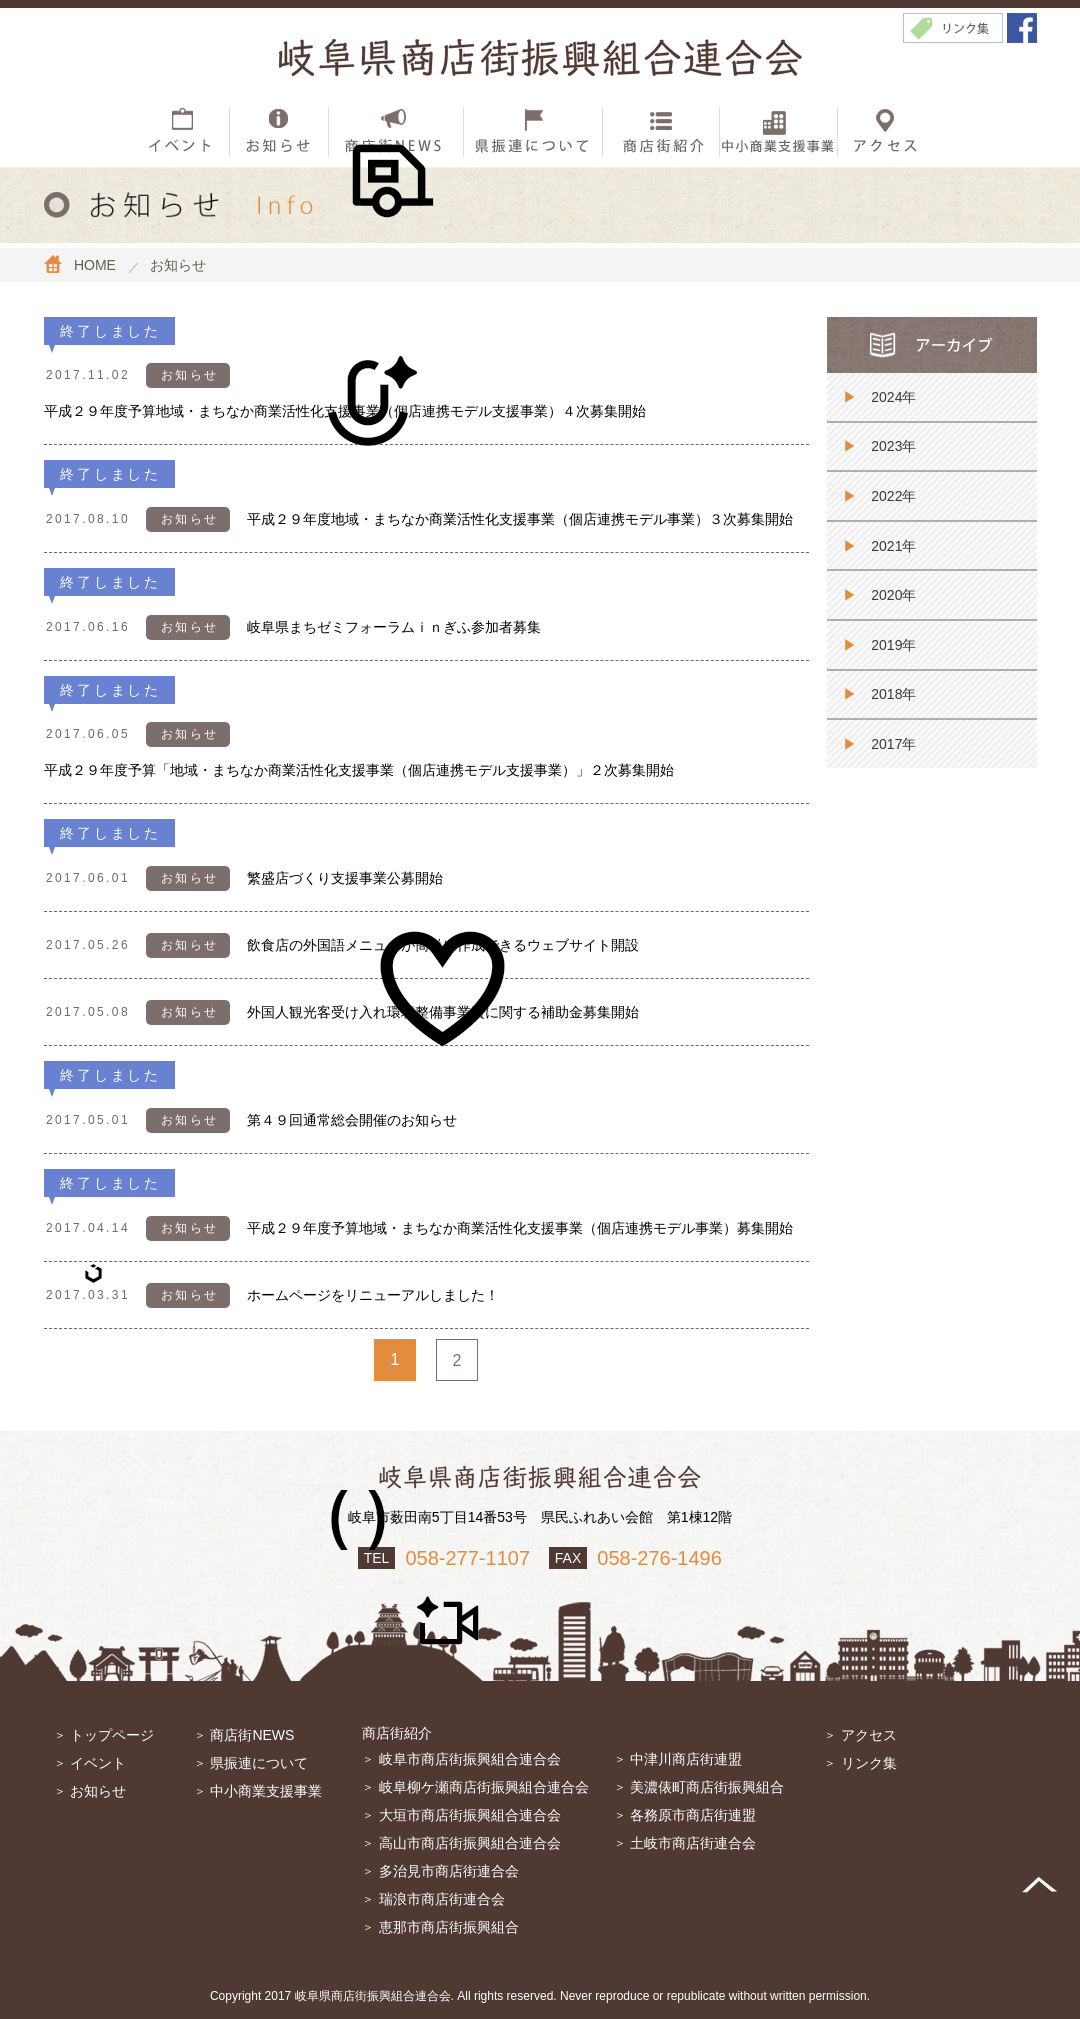  Describe the element at coordinates (449, 1623) in the screenshot. I see `enable AI-powered video features` at that location.